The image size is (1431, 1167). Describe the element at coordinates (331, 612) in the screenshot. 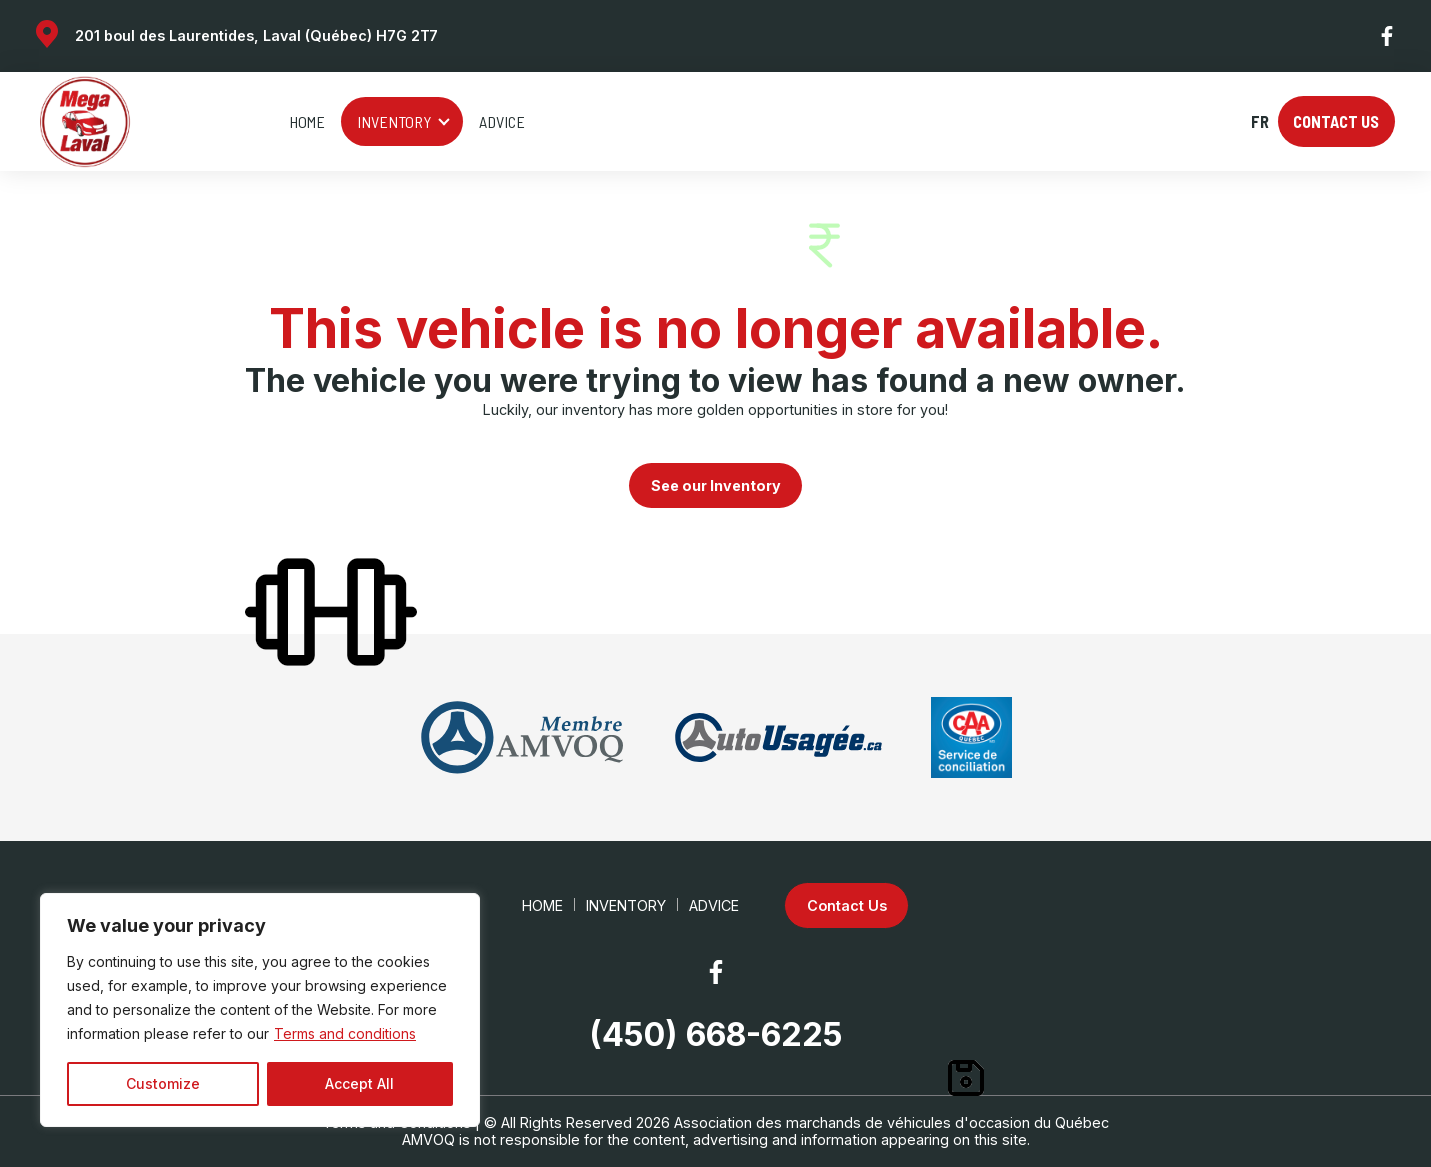

I see `access workout or fitness features` at that location.